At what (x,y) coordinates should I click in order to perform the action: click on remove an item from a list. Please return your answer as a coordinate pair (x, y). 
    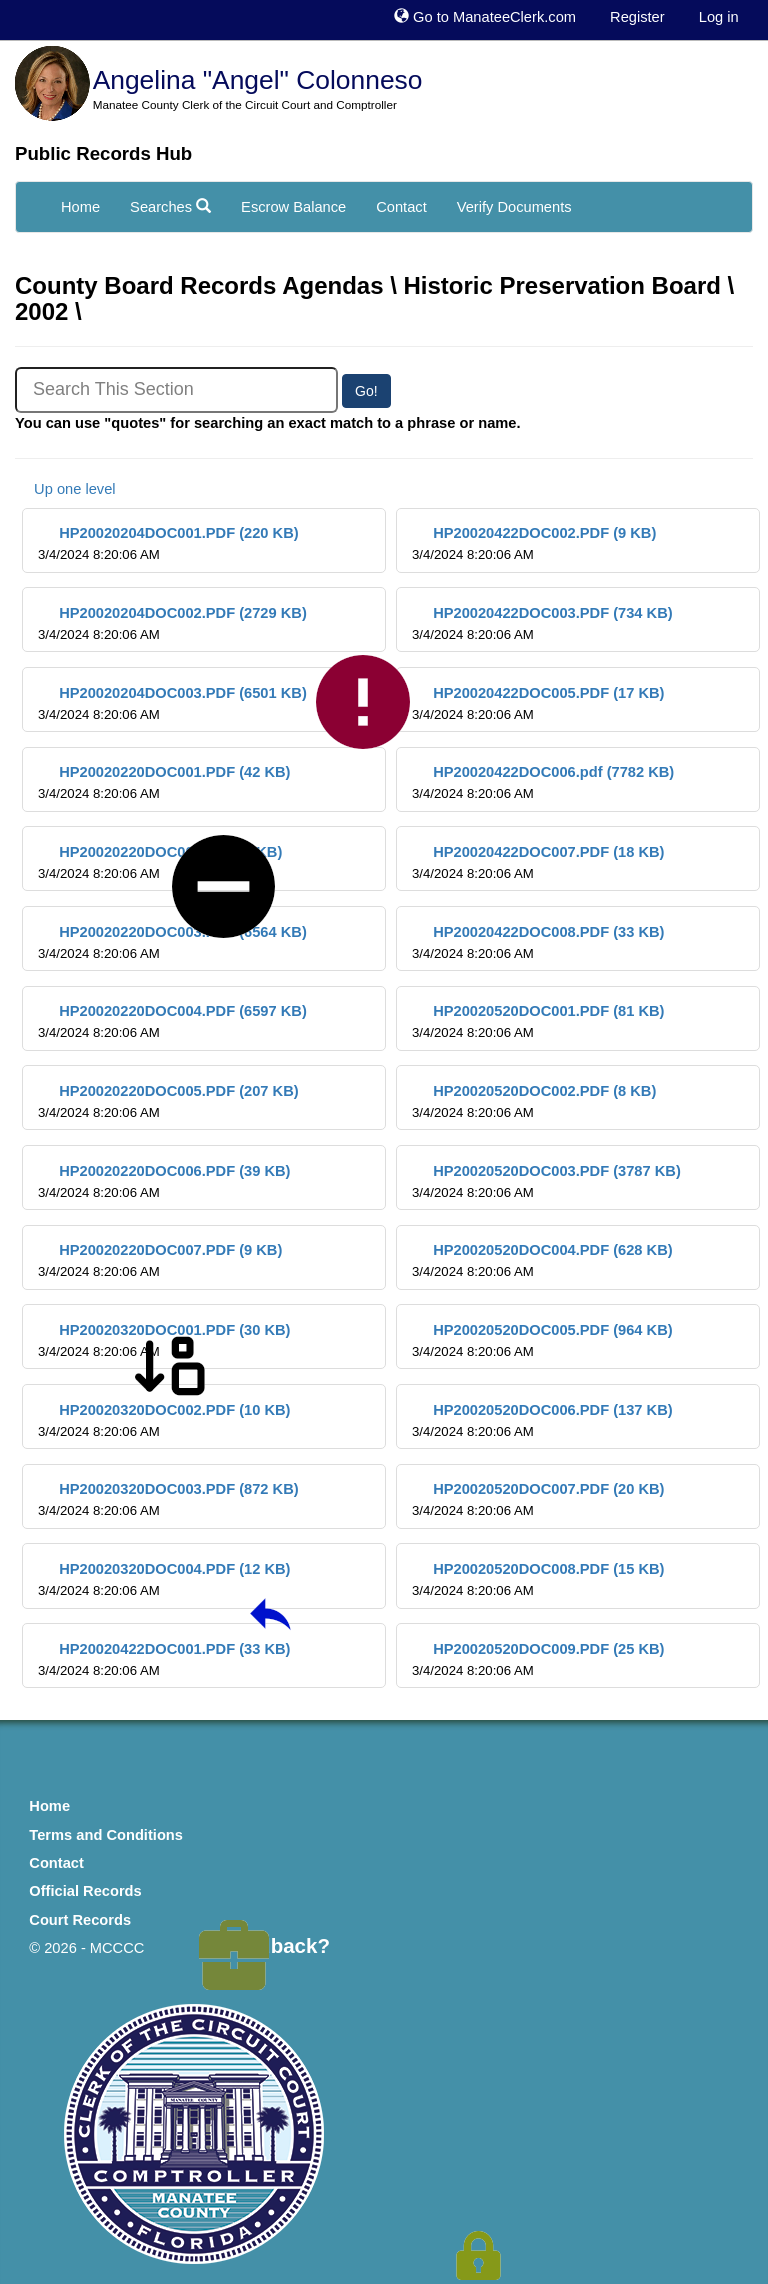
    Looking at the image, I should click on (223, 886).